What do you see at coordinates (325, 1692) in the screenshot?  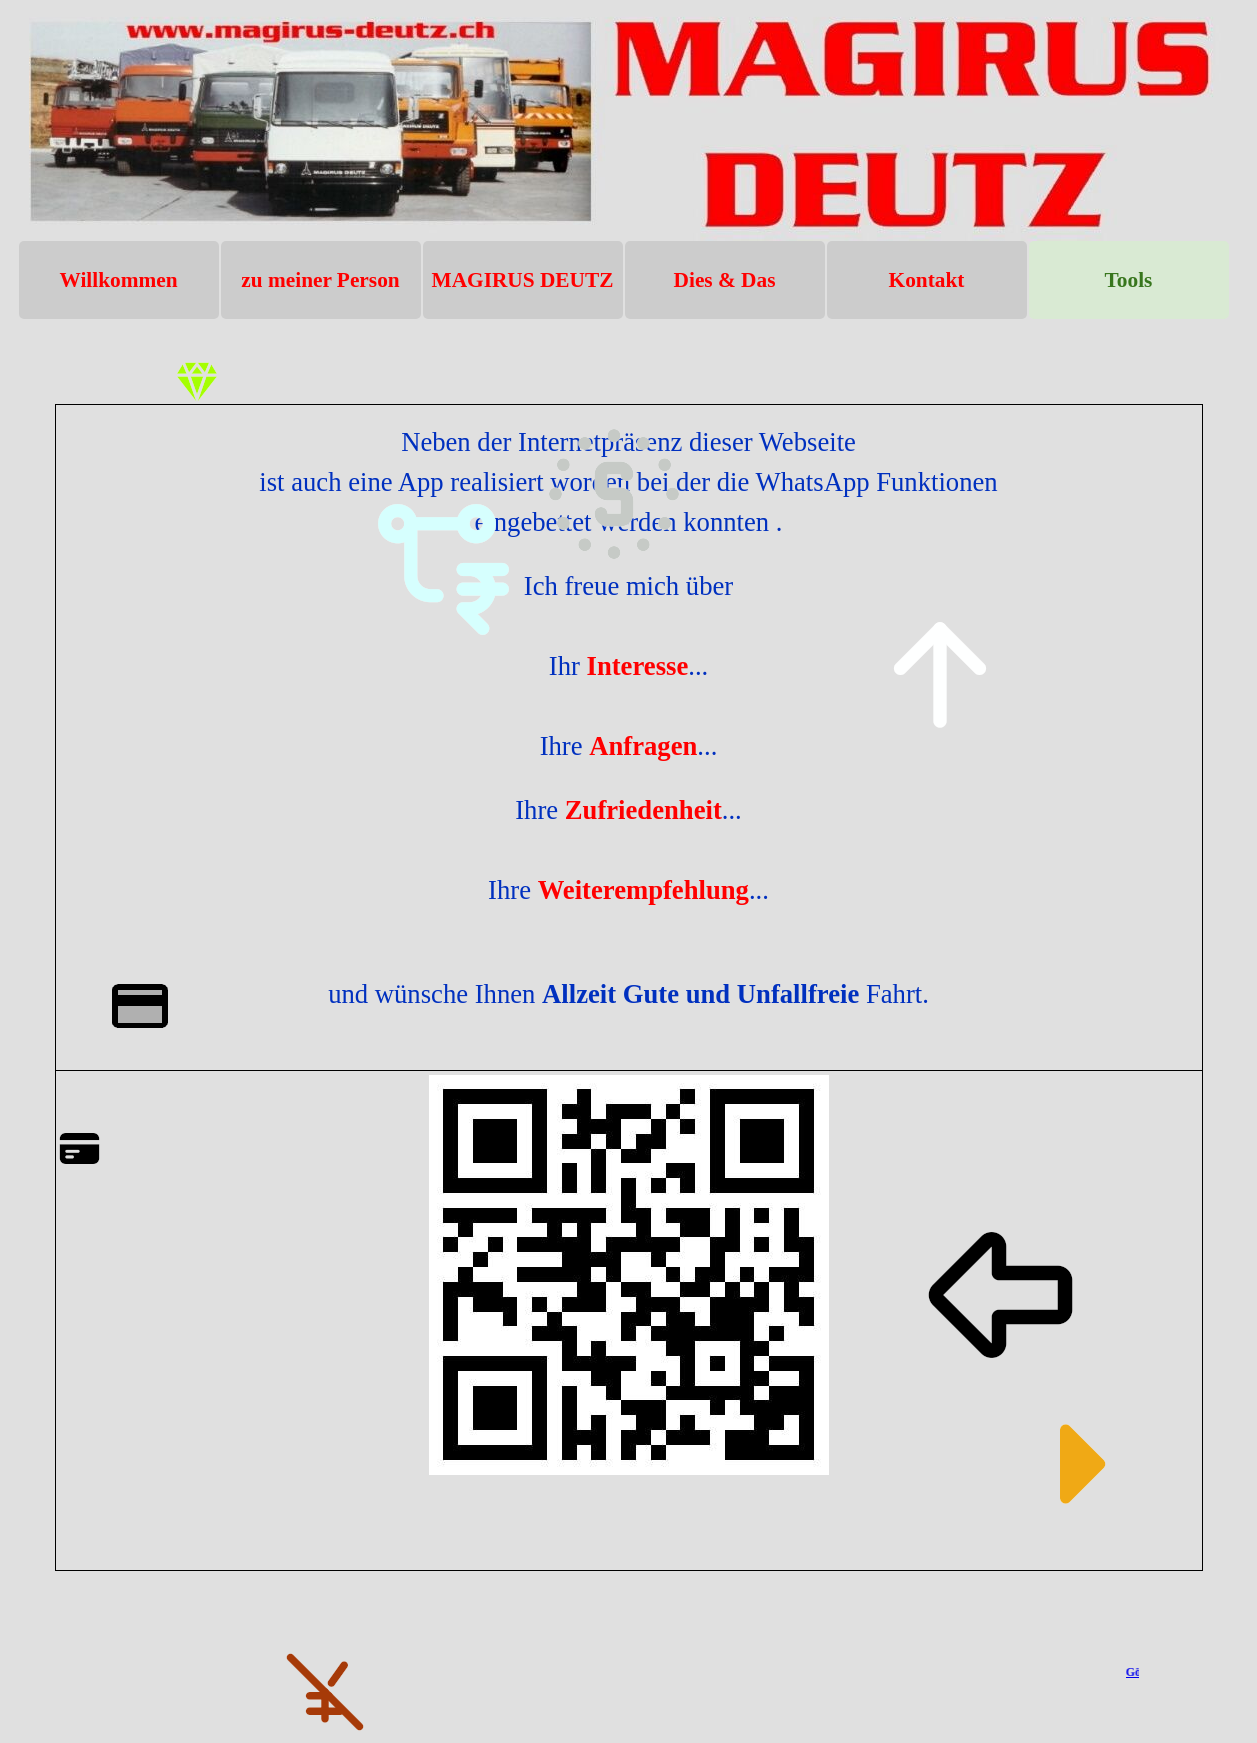 I see `indicates yen currency is unavailable` at bounding box center [325, 1692].